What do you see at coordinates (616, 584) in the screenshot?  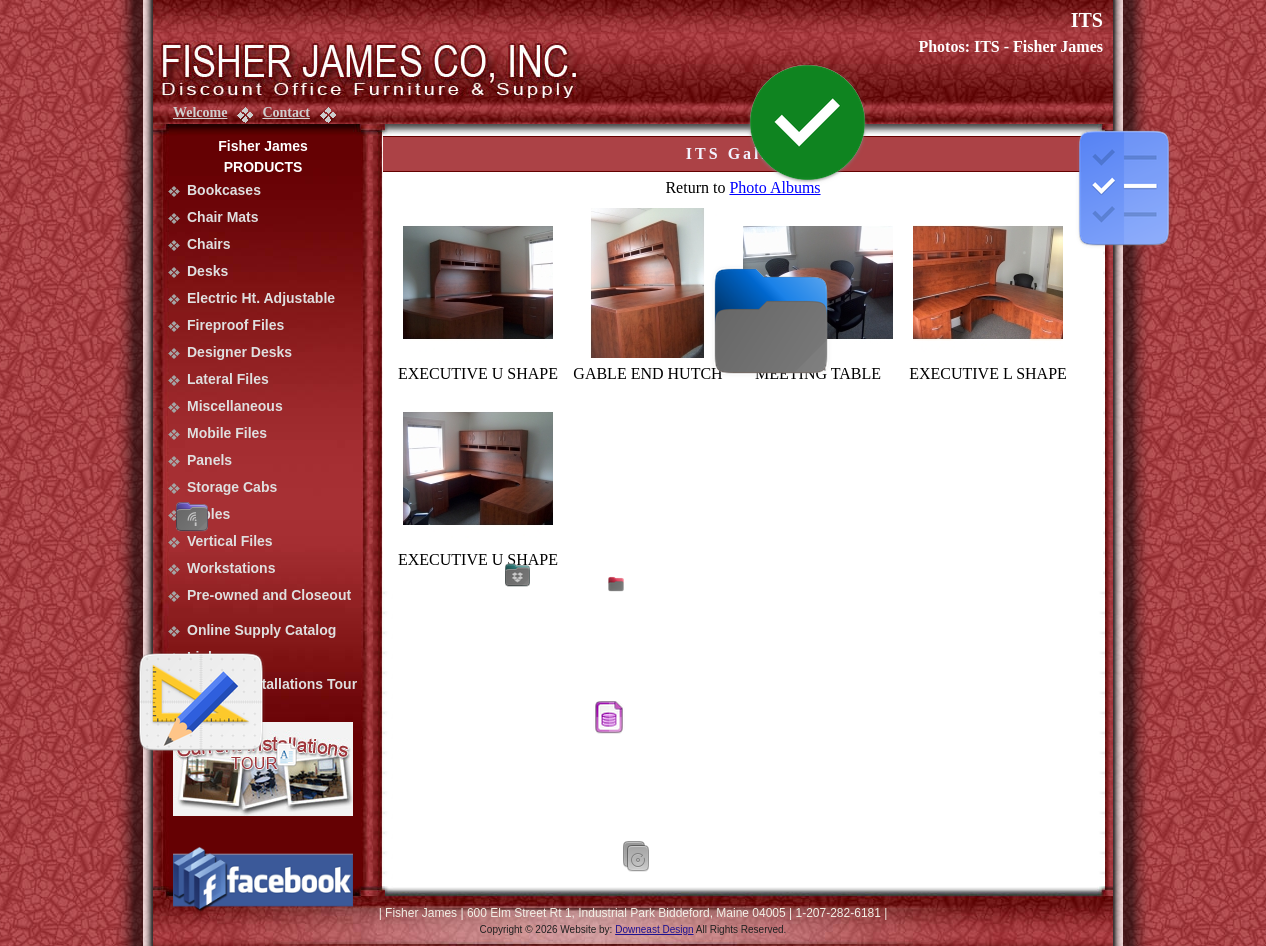 I see `open folder containing files` at bounding box center [616, 584].